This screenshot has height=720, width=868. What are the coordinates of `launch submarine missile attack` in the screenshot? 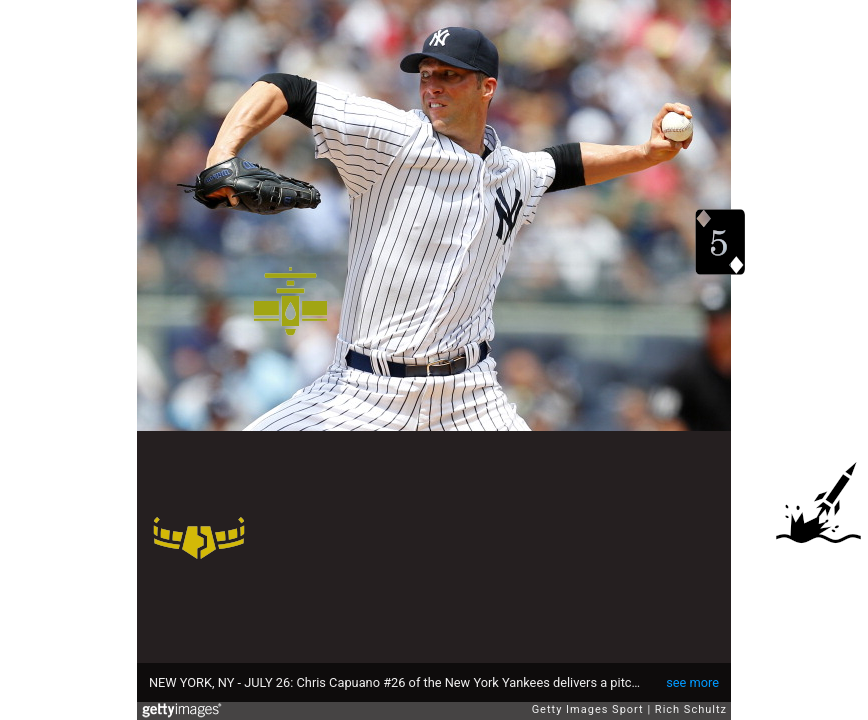 It's located at (818, 502).